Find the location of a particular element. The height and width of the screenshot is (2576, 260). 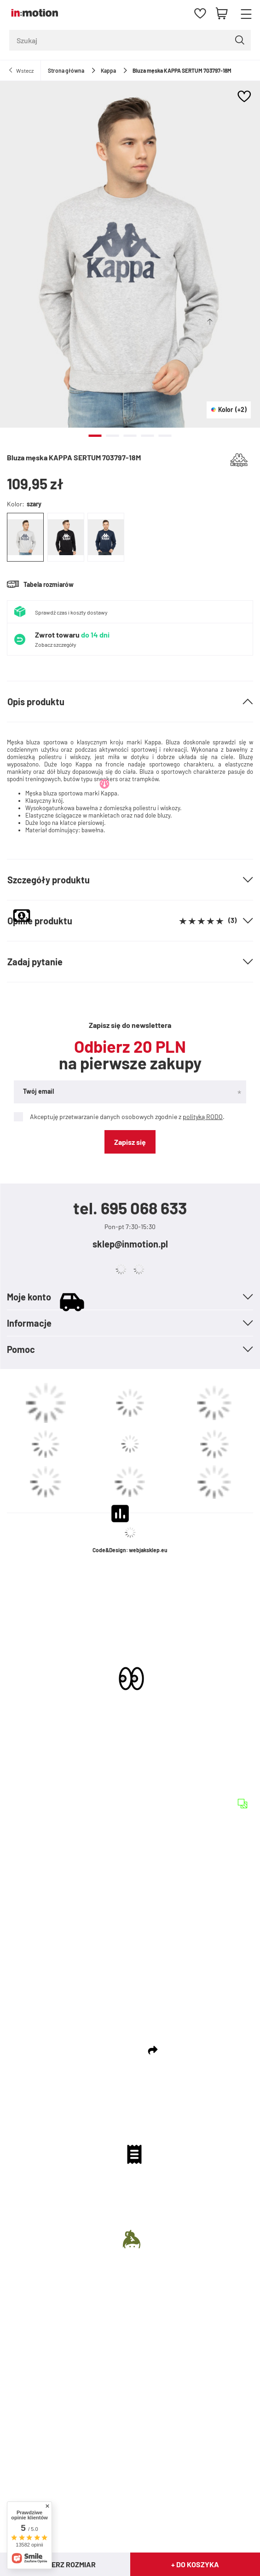

view dashboard or control panel is located at coordinates (104, 784).